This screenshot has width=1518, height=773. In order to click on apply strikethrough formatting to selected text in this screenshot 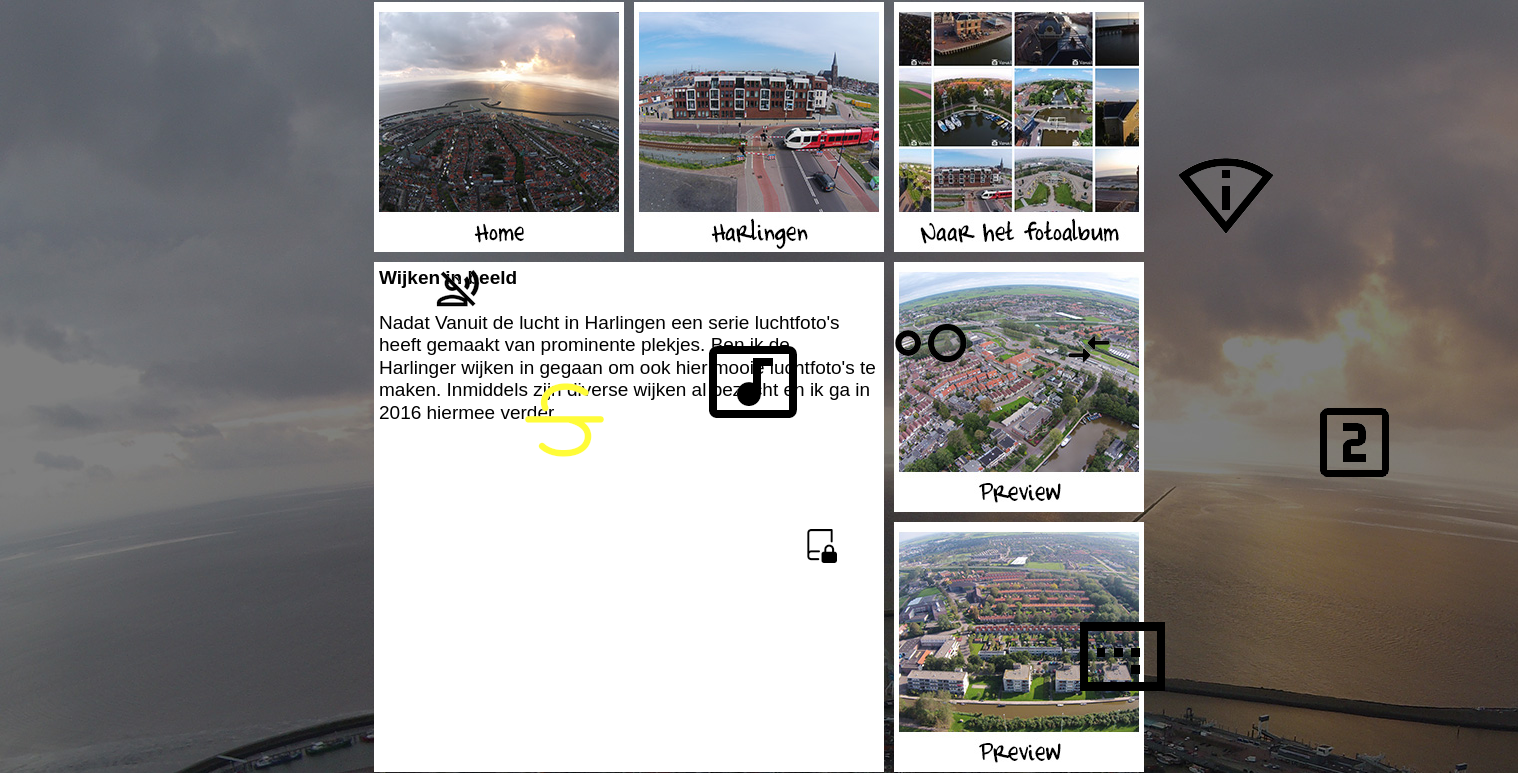, I will do `click(564, 420)`.